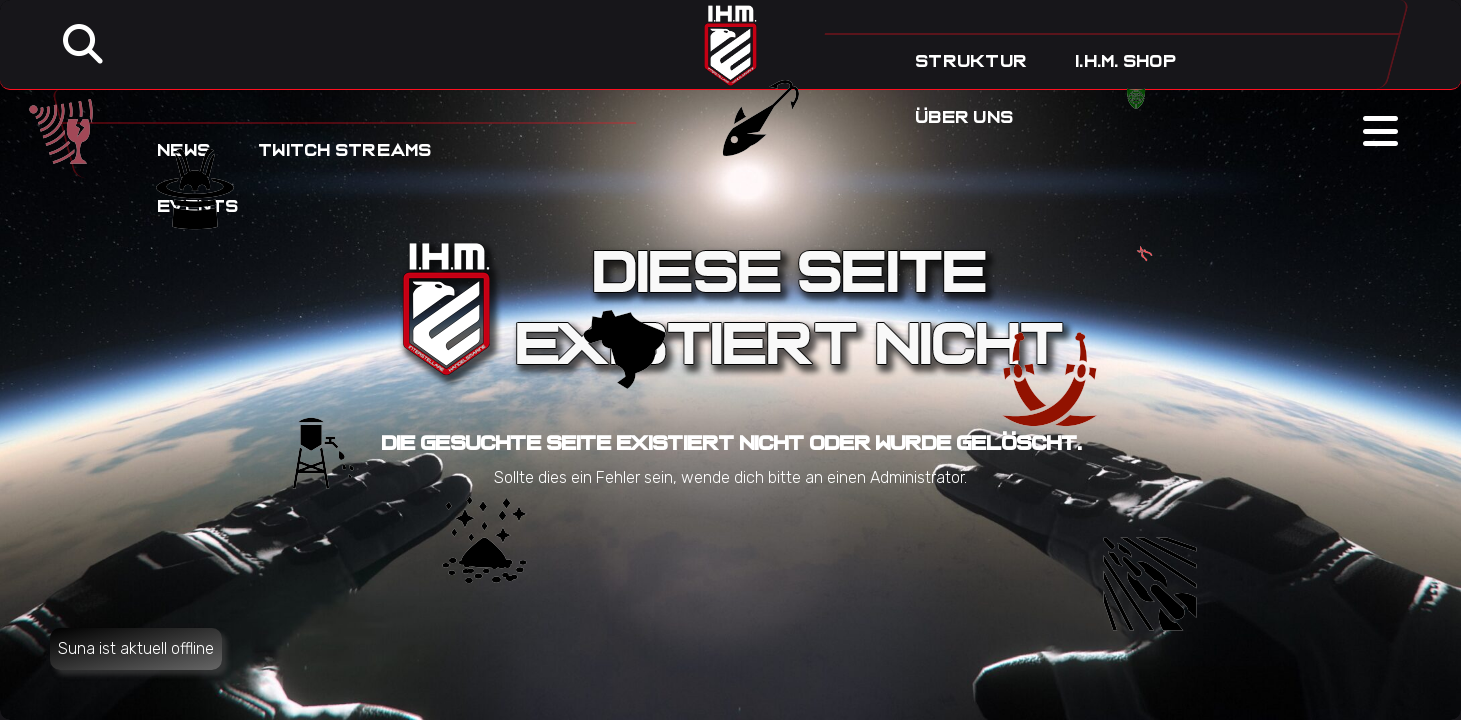 The height and width of the screenshot is (720, 1461). What do you see at coordinates (1144, 253) in the screenshot?
I see `access gardening or pruning tools` at bounding box center [1144, 253].